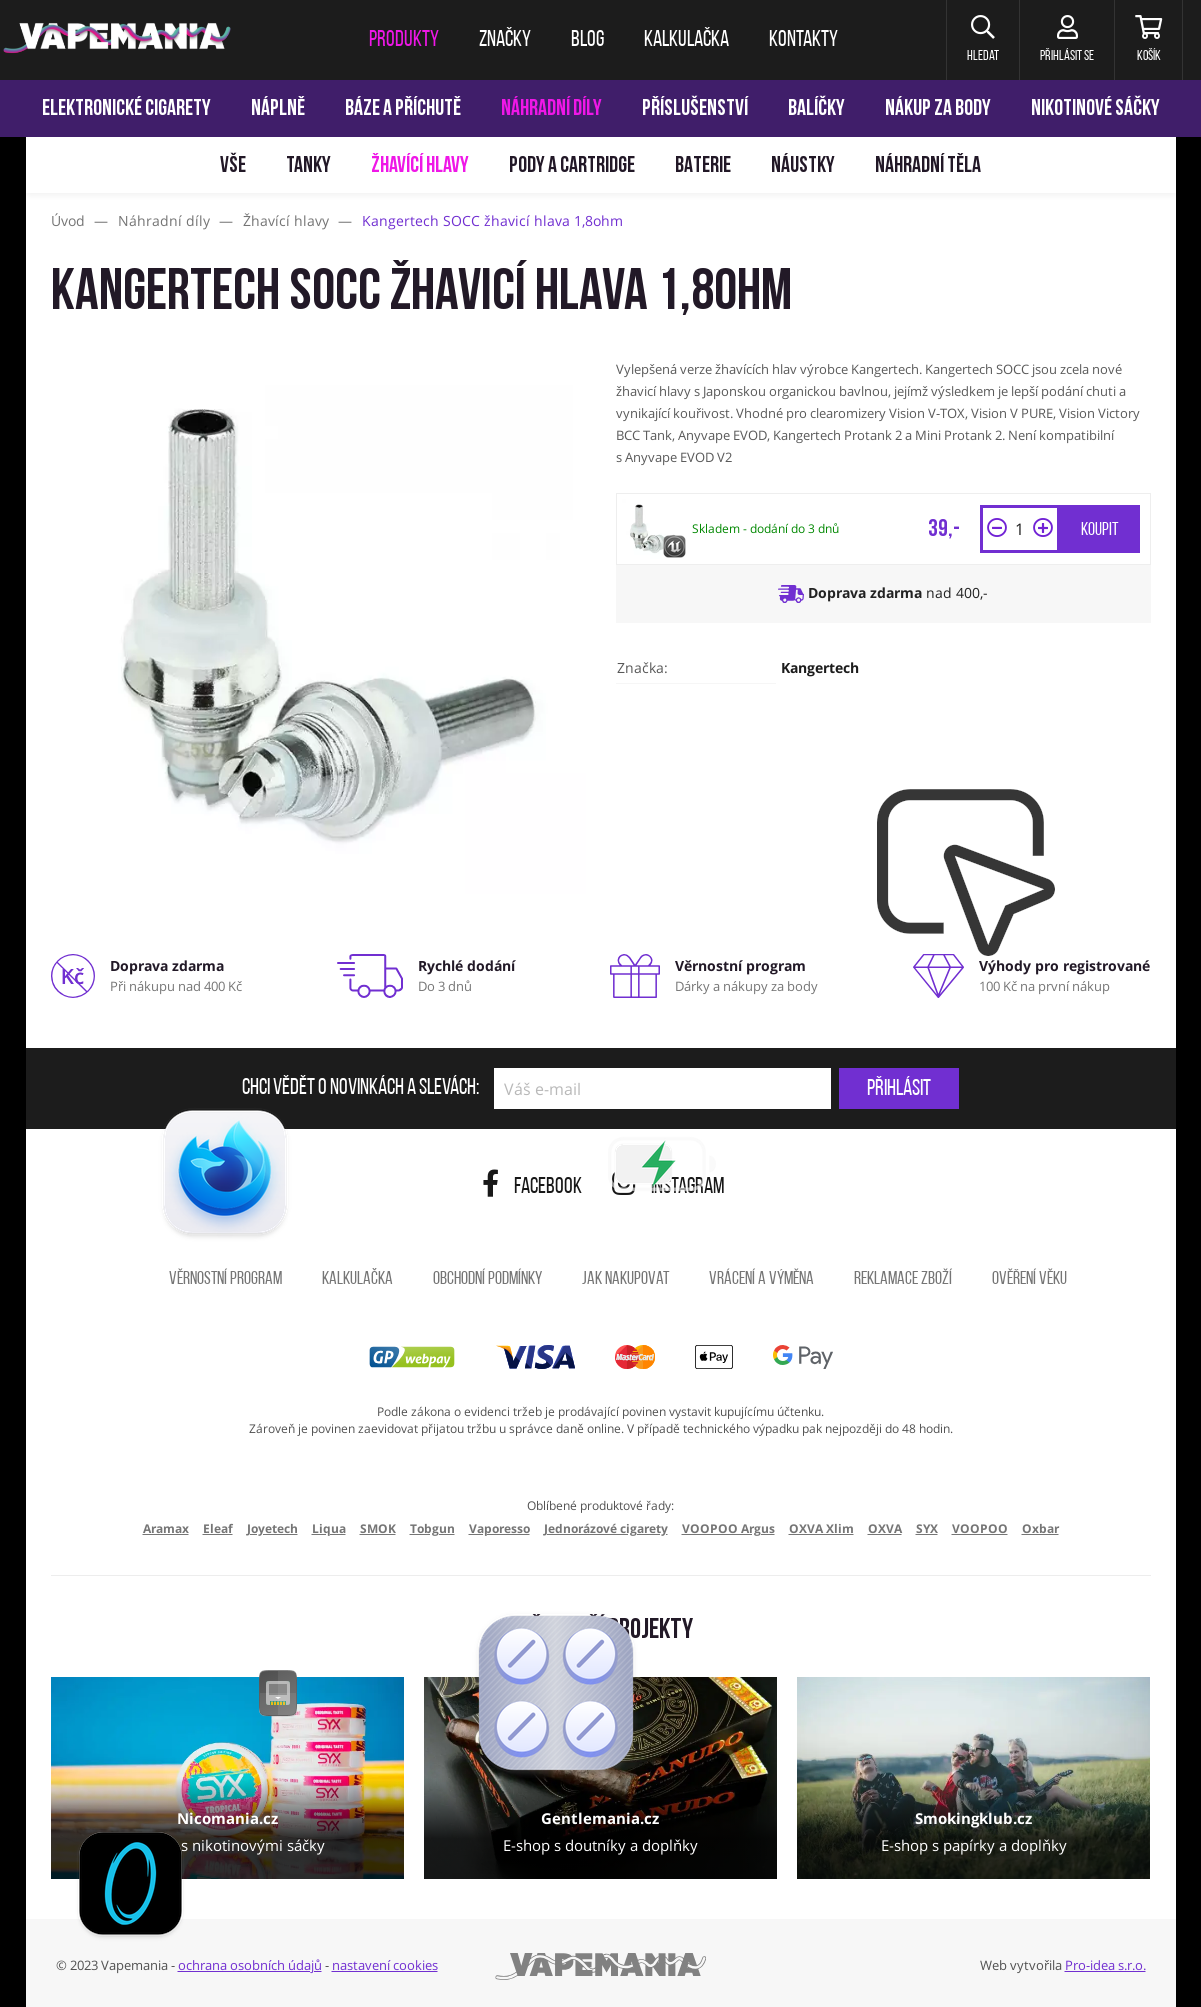 This screenshot has width=1201, height=2007. What do you see at coordinates (966, 867) in the screenshot?
I see `access pointer and cursor accessibility settings` at bounding box center [966, 867].